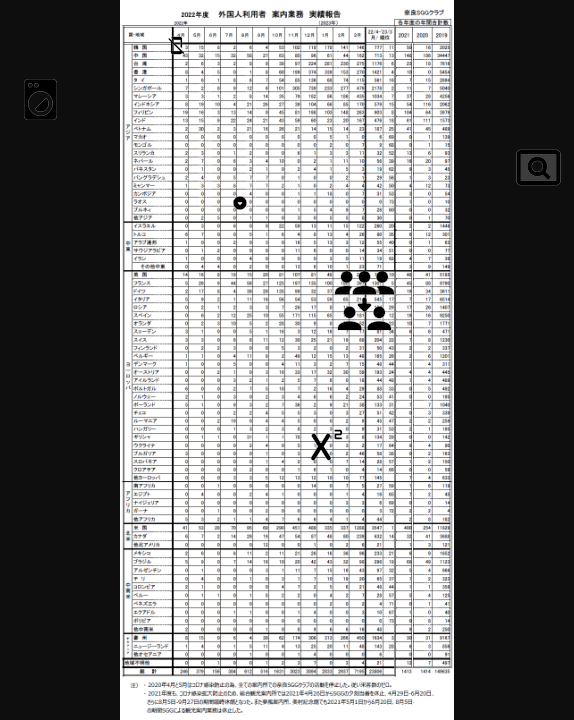 The image size is (574, 720). Describe the element at coordinates (364, 300) in the screenshot. I see `reduce maximum occupancy or group size` at that location.